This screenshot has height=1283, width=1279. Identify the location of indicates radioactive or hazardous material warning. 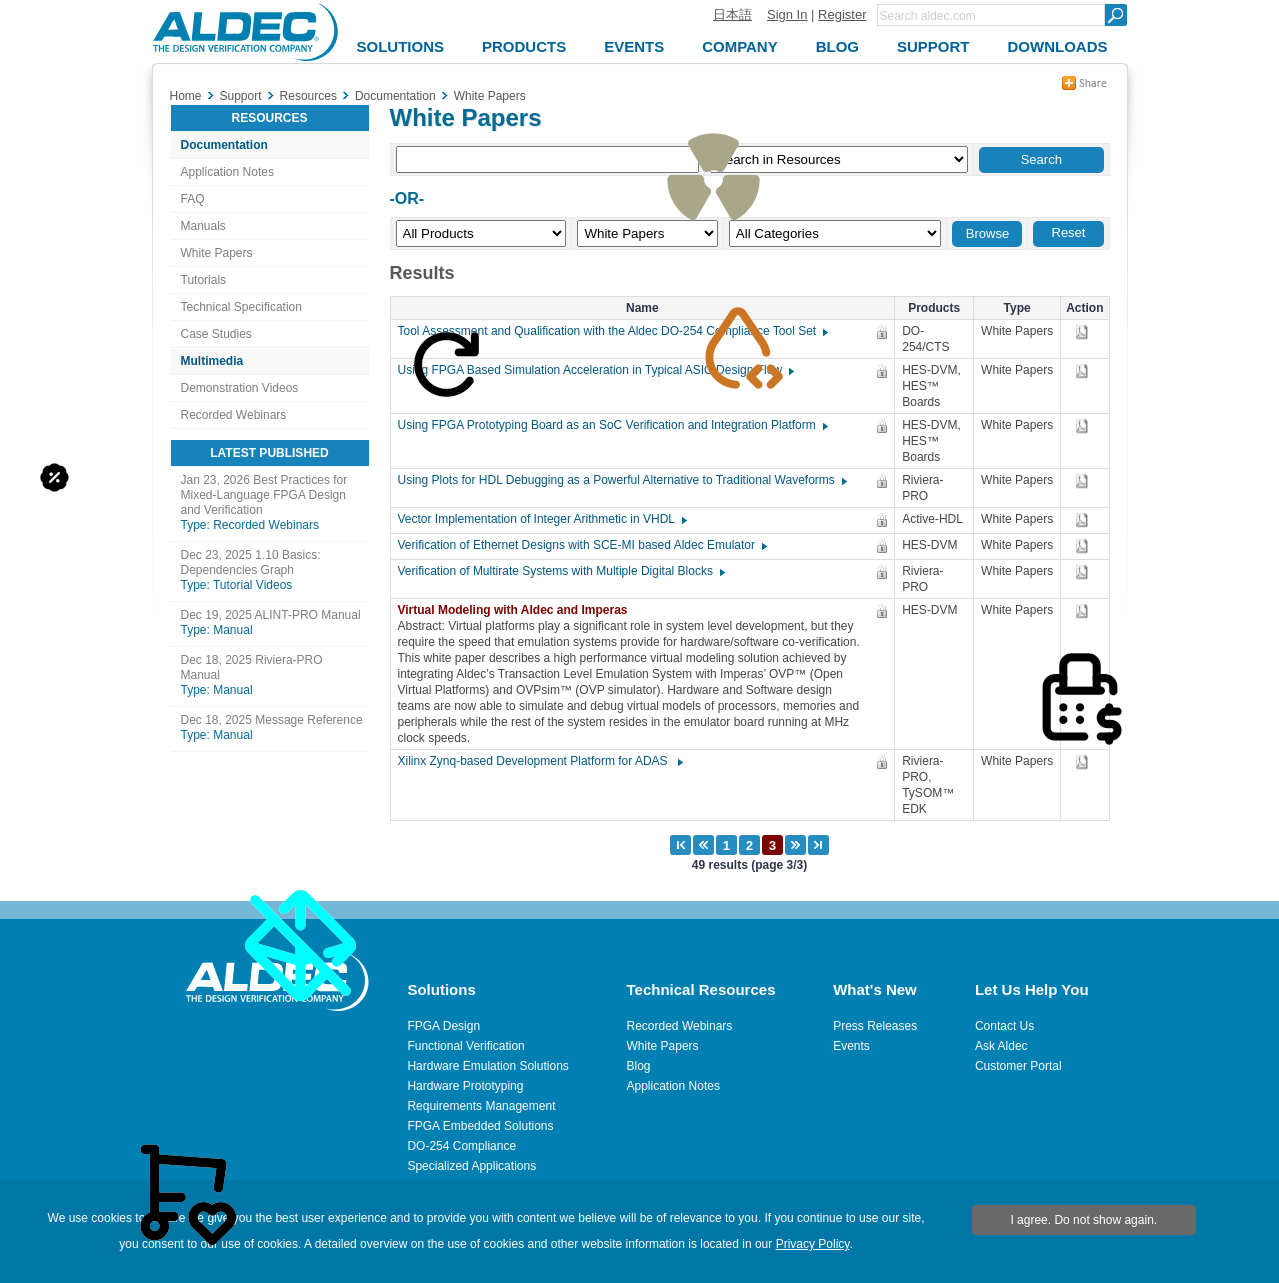
(713, 179).